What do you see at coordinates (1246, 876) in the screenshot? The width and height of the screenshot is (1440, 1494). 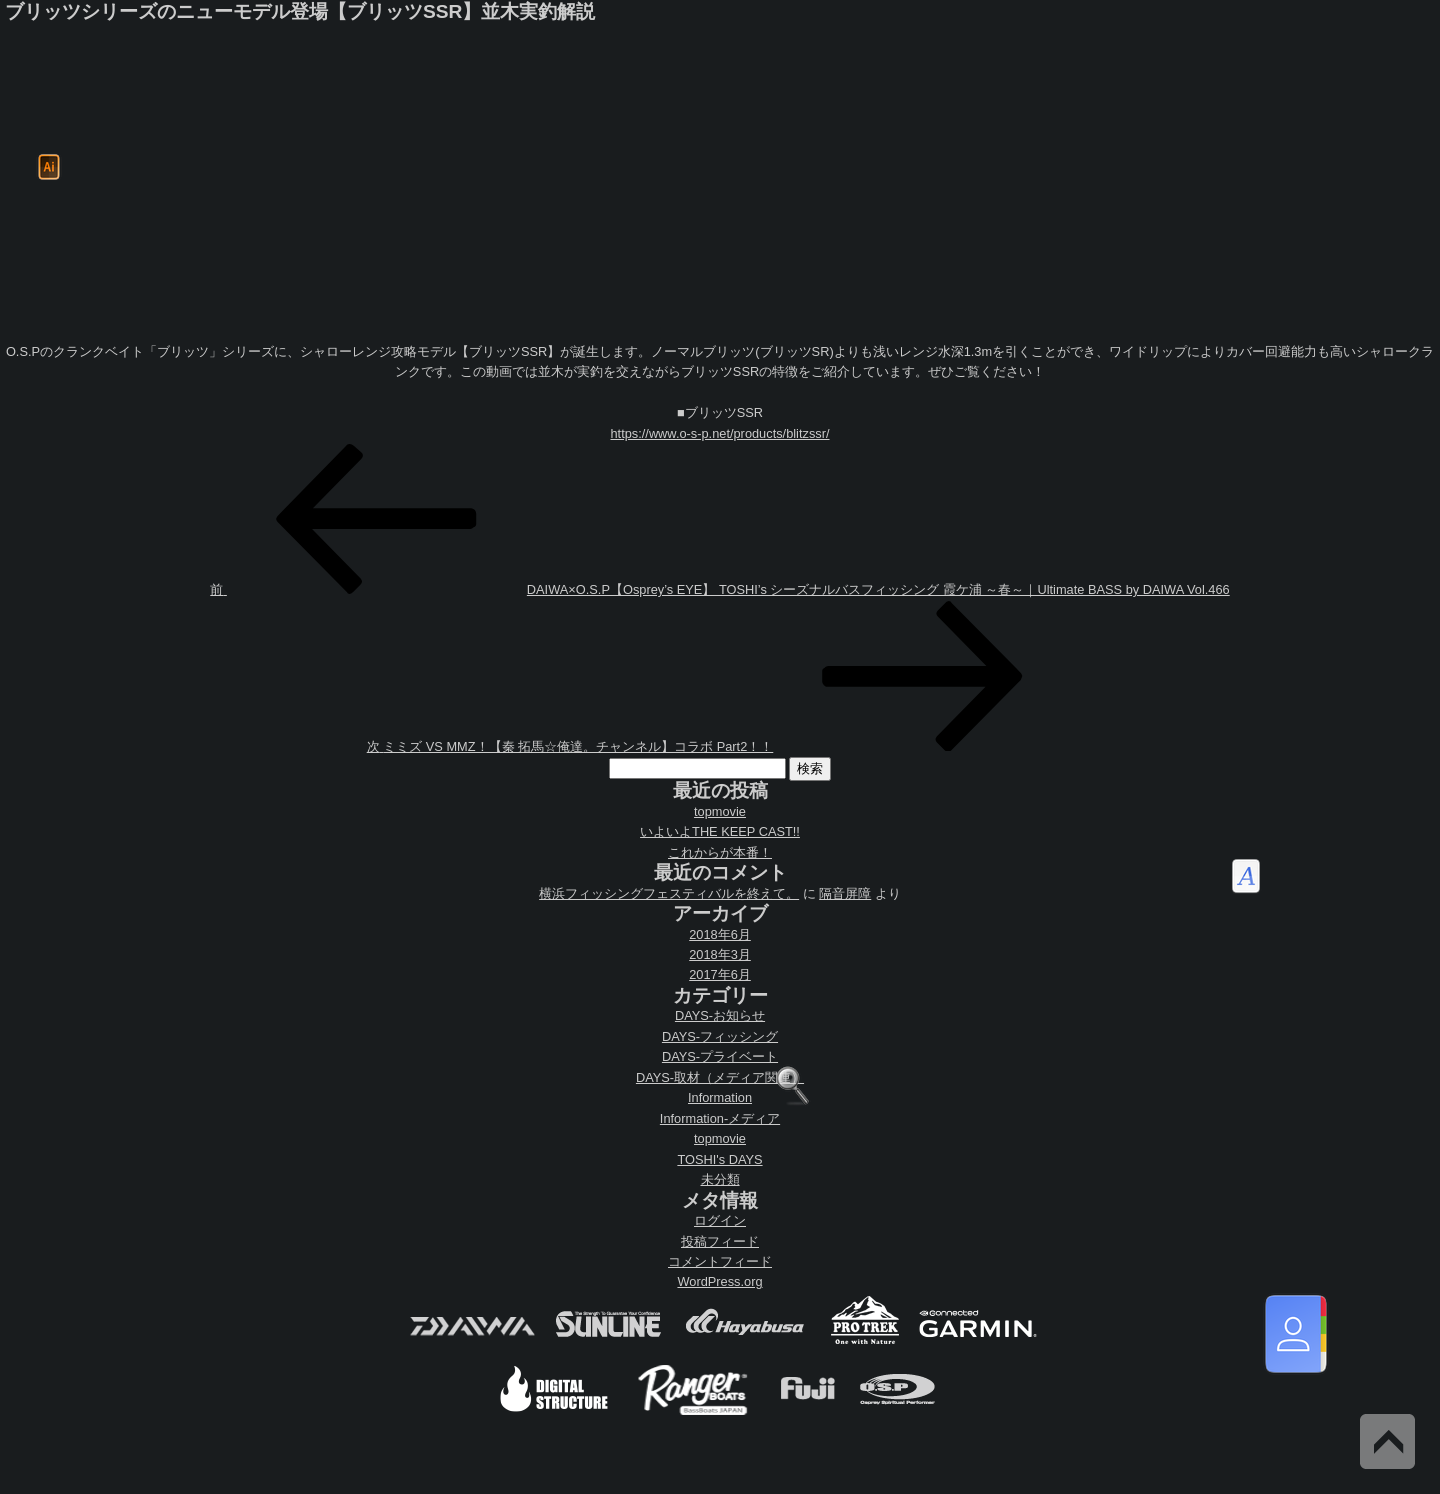 I see `an OpenType font file` at bounding box center [1246, 876].